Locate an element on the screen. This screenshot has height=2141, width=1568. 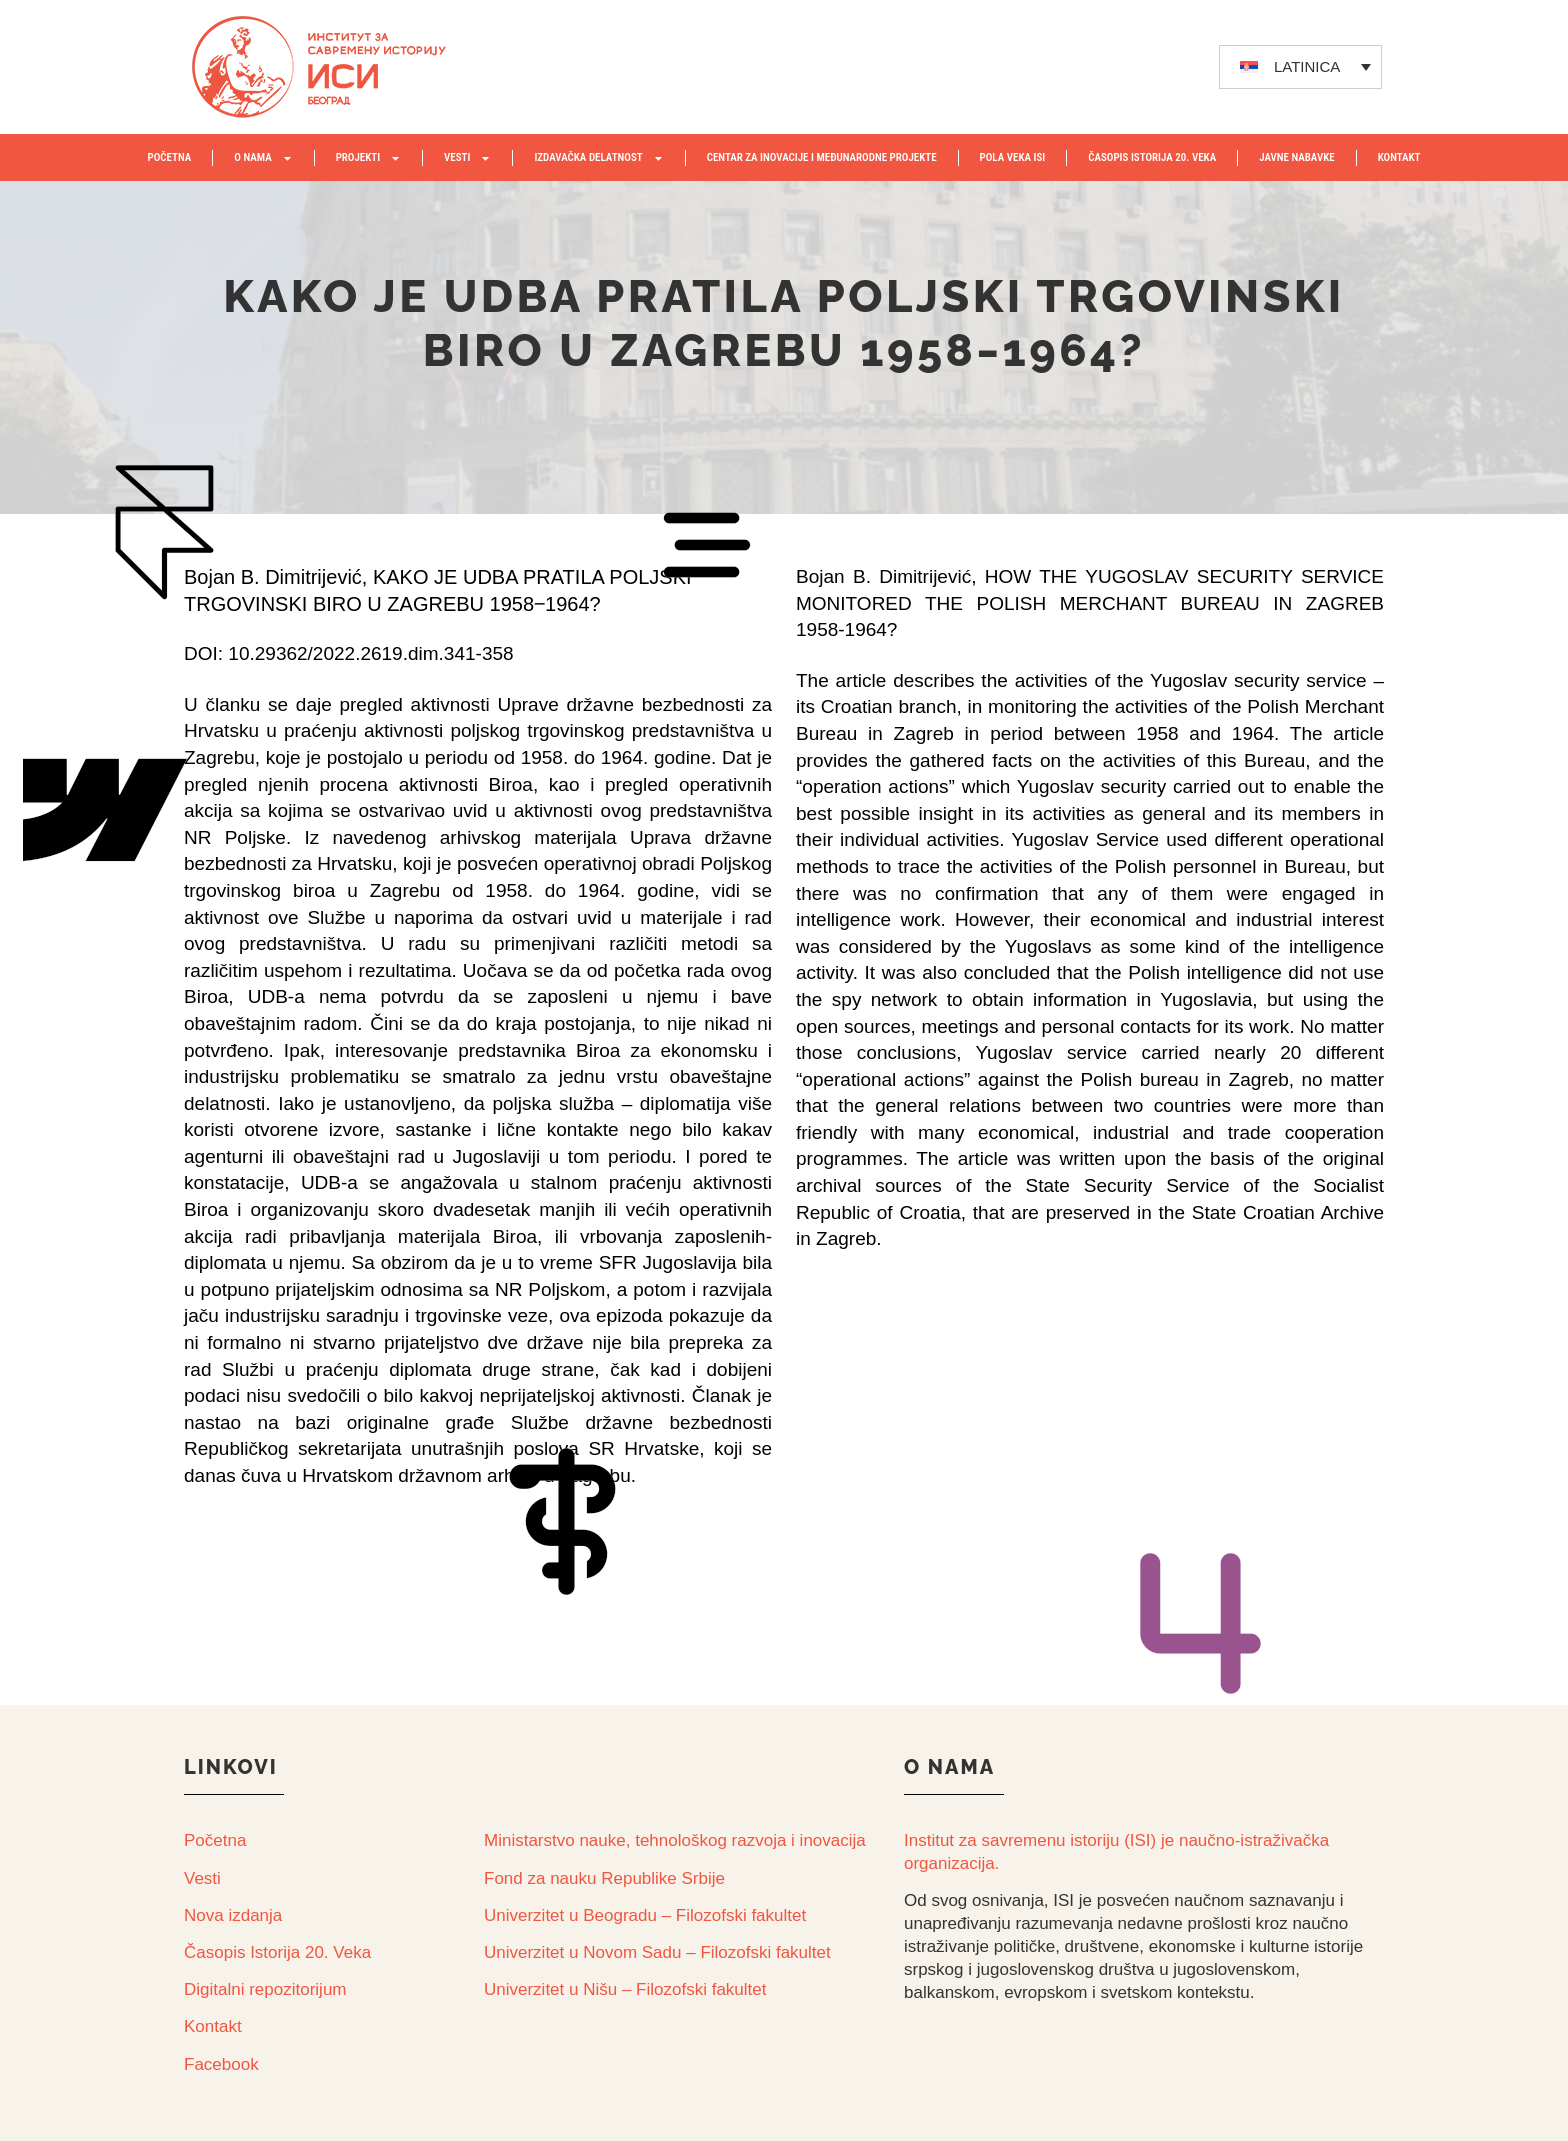
numeric indicator showing the number four is located at coordinates (1200, 1623).